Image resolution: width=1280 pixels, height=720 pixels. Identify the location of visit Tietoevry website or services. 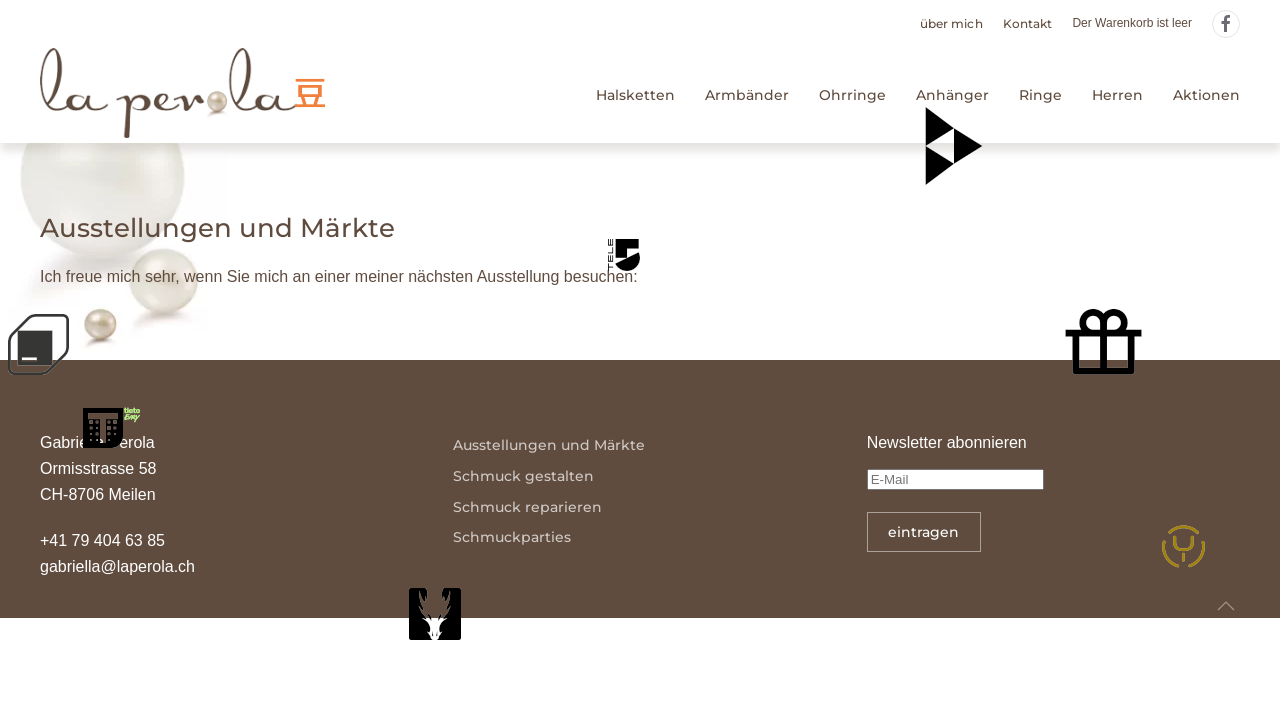
(132, 415).